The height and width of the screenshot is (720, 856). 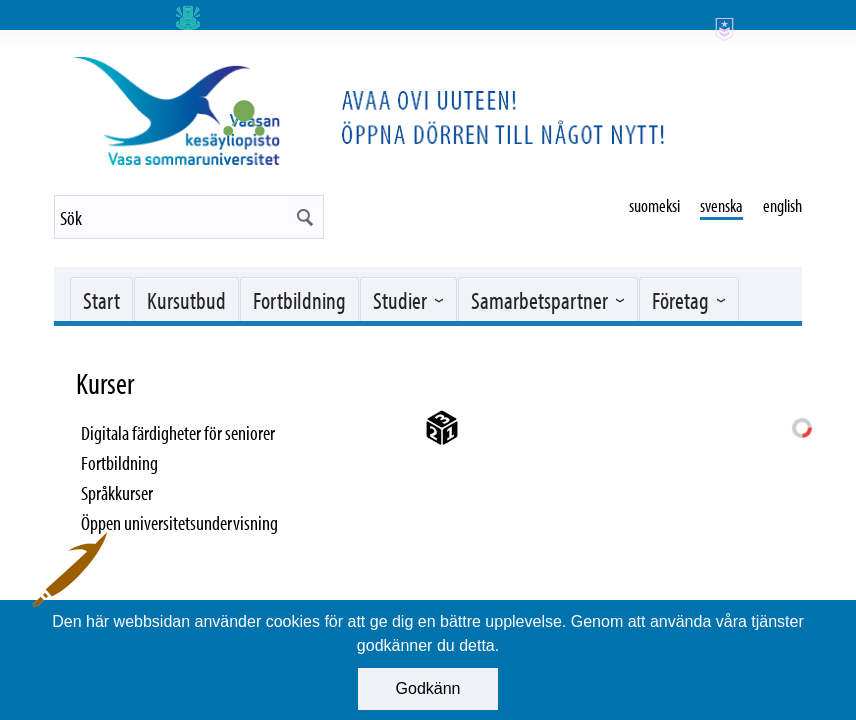 What do you see at coordinates (244, 118) in the screenshot?
I see `indicates water or hydration level` at bounding box center [244, 118].